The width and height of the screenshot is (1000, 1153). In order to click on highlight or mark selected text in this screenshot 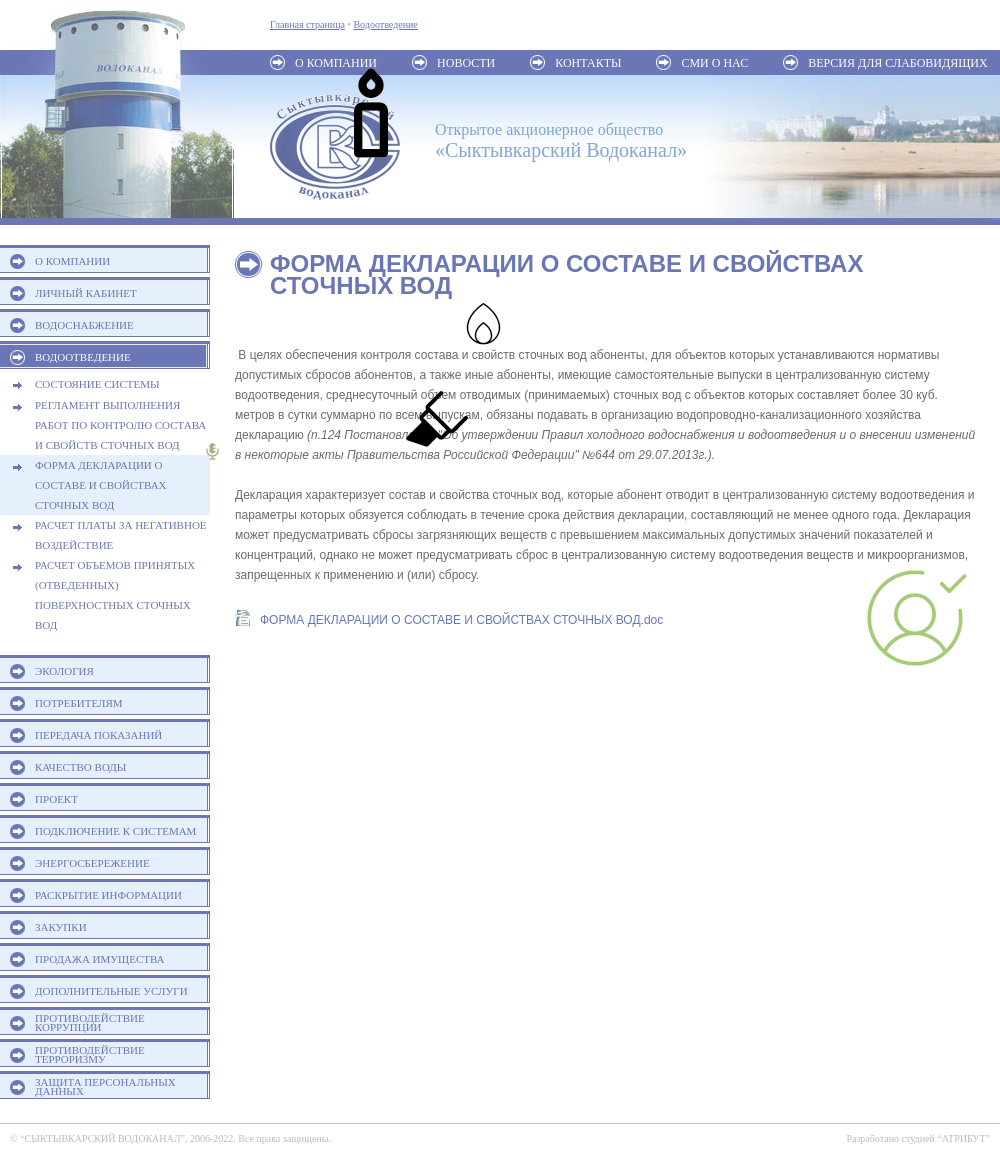, I will do `click(435, 422)`.